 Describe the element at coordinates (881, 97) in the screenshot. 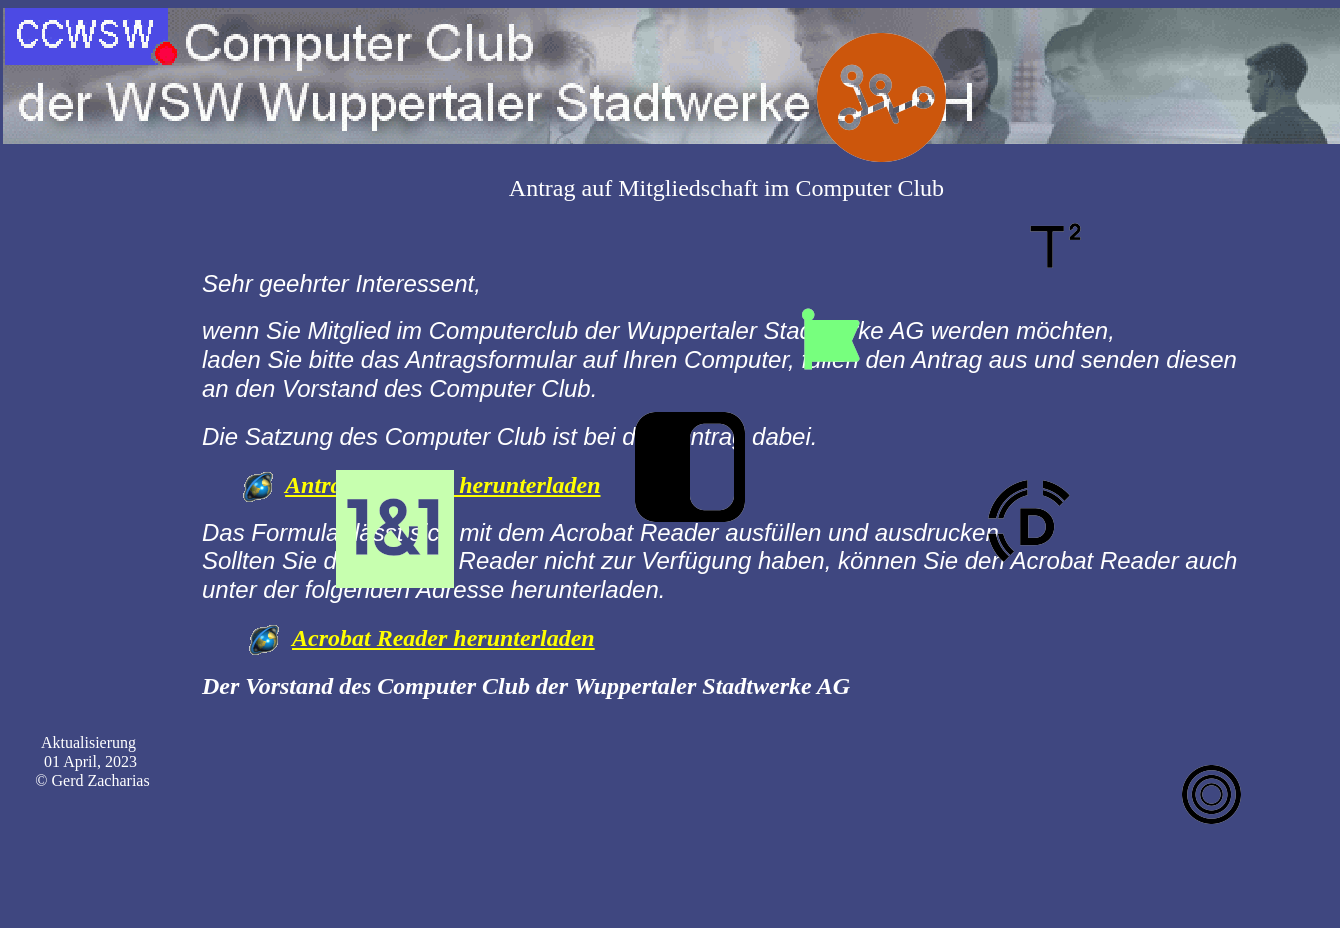

I see `open namuwiki website` at that location.